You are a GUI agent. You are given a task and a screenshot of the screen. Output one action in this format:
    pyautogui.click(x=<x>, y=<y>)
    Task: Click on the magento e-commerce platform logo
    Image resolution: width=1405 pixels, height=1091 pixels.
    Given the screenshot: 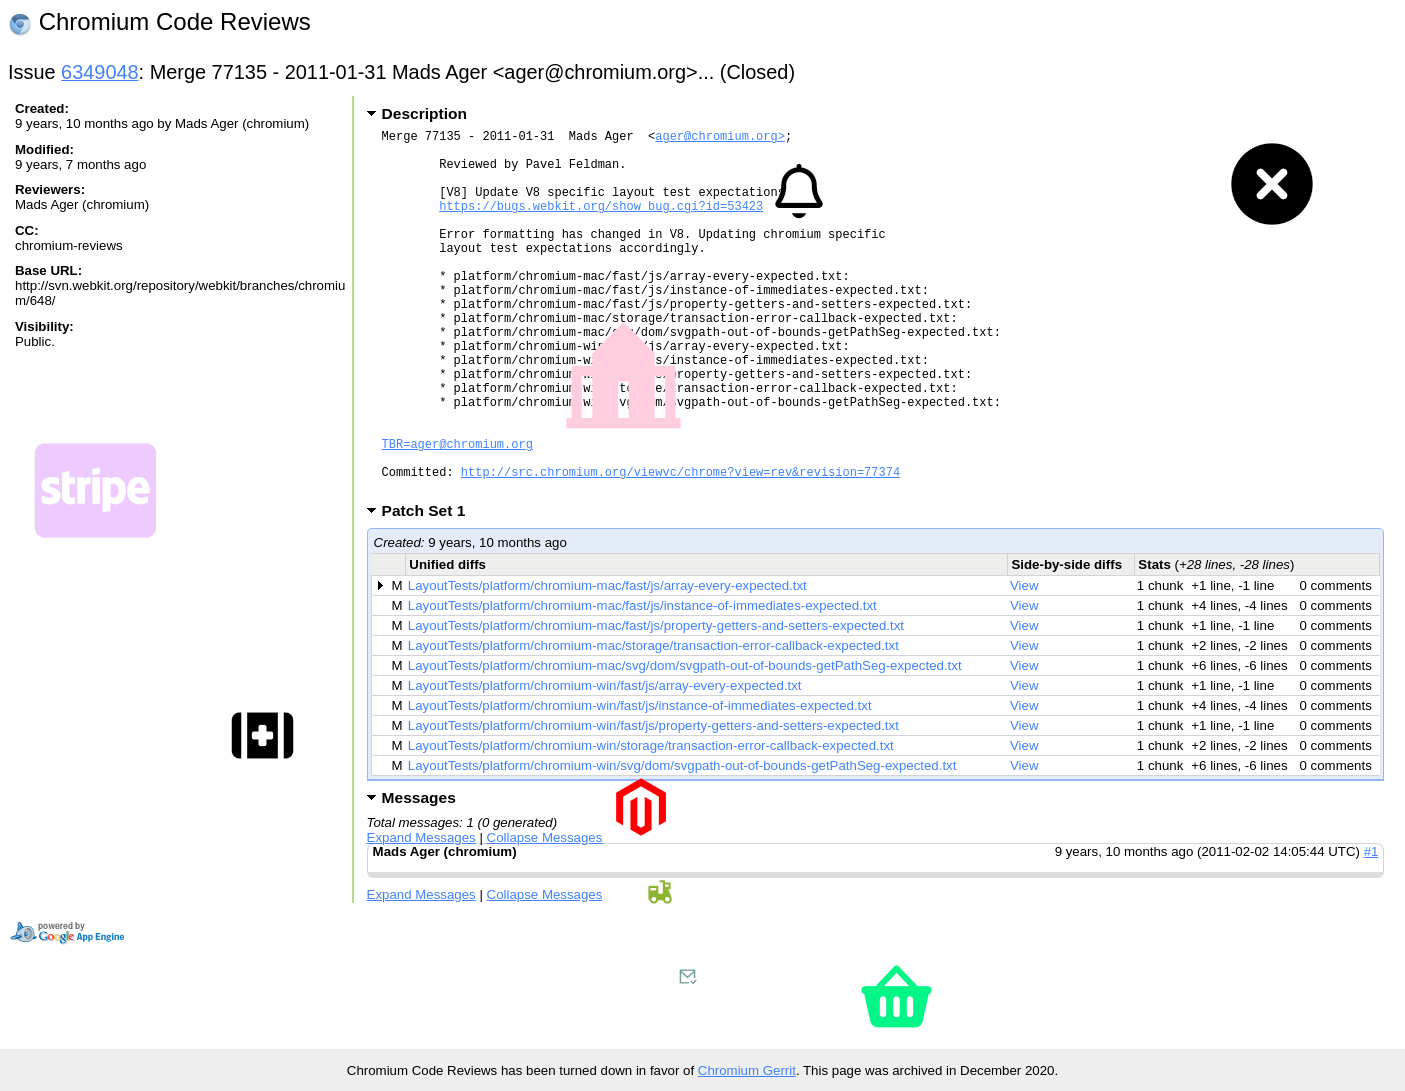 What is the action you would take?
    pyautogui.click(x=641, y=807)
    